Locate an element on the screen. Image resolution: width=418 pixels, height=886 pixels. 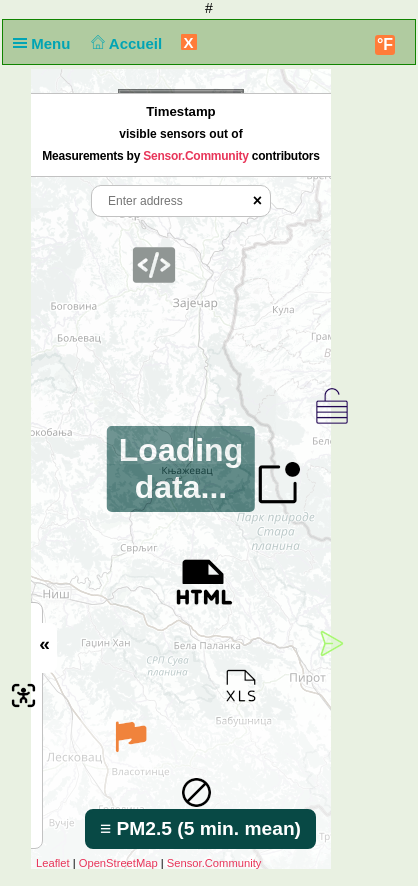
send message is located at coordinates (330, 643).